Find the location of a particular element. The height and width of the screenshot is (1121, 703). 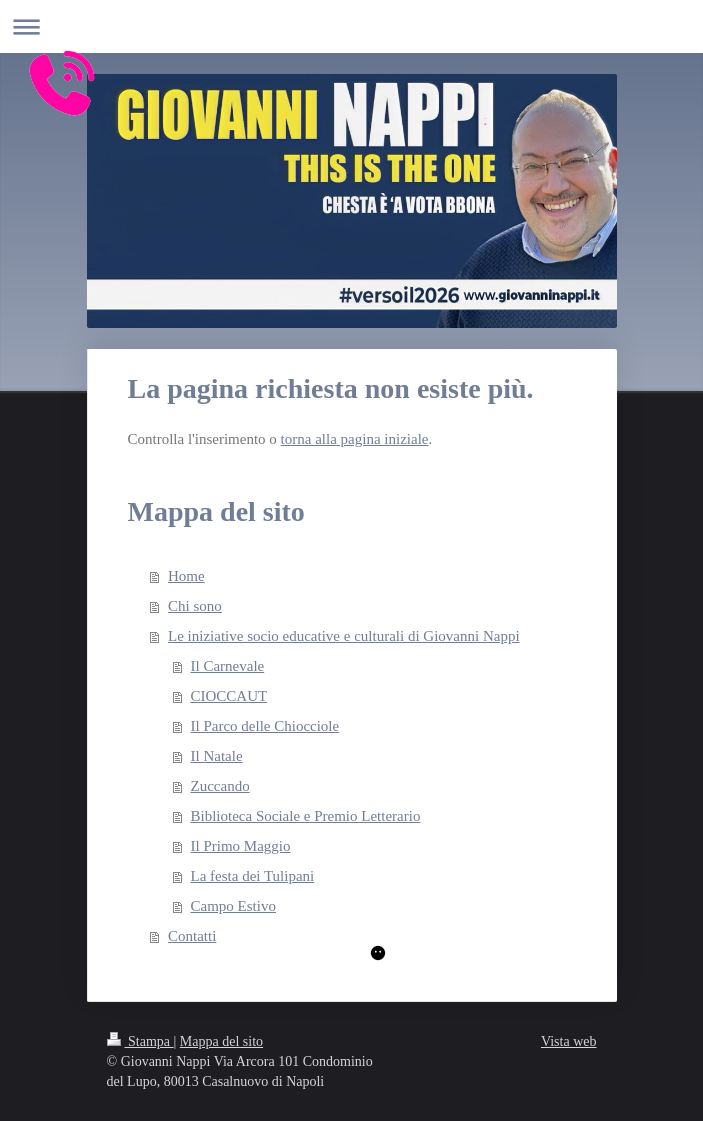

indicates neutral or no feedback given is located at coordinates (378, 953).